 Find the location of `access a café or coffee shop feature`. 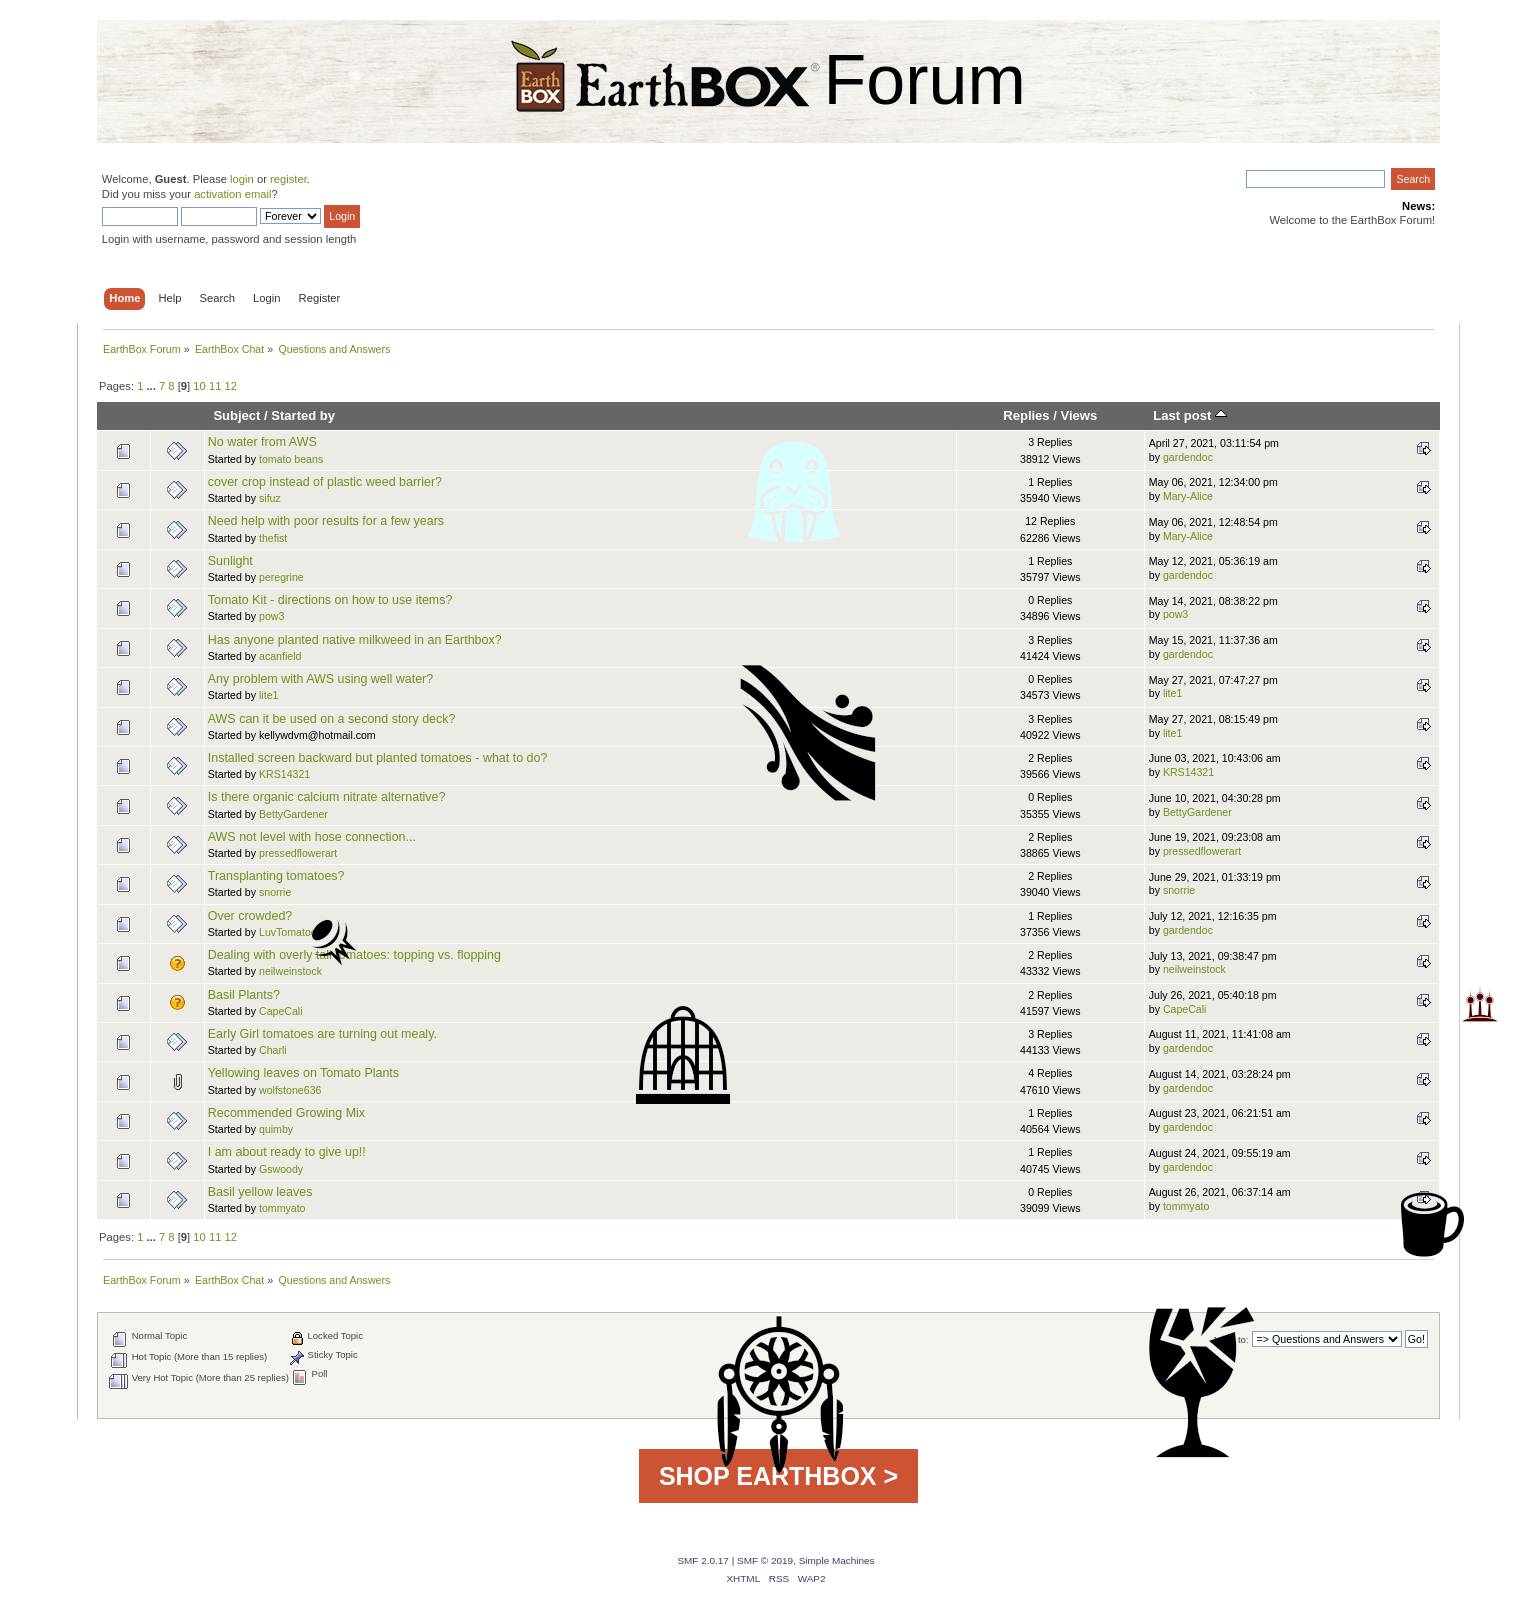

access a café or coffee shop feature is located at coordinates (1429, 1223).